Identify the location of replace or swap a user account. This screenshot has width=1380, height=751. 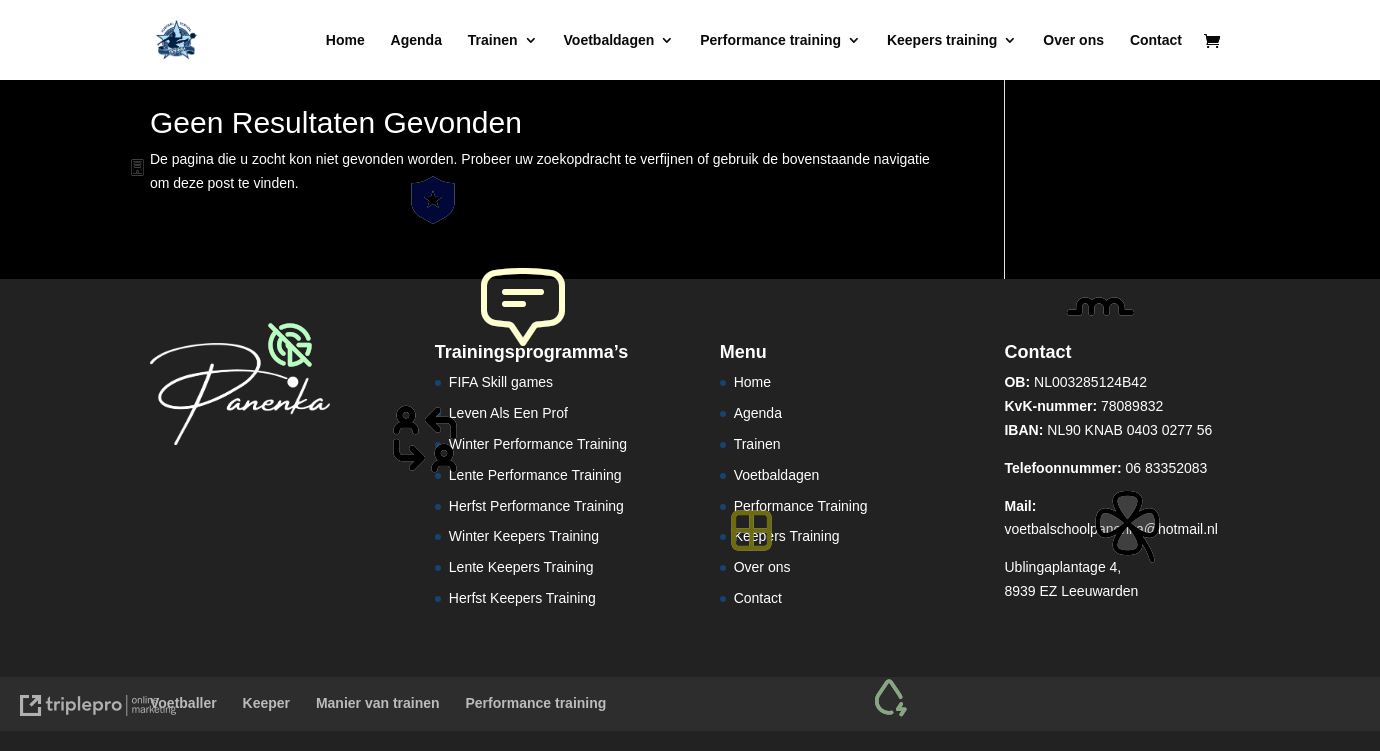
(425, 439).